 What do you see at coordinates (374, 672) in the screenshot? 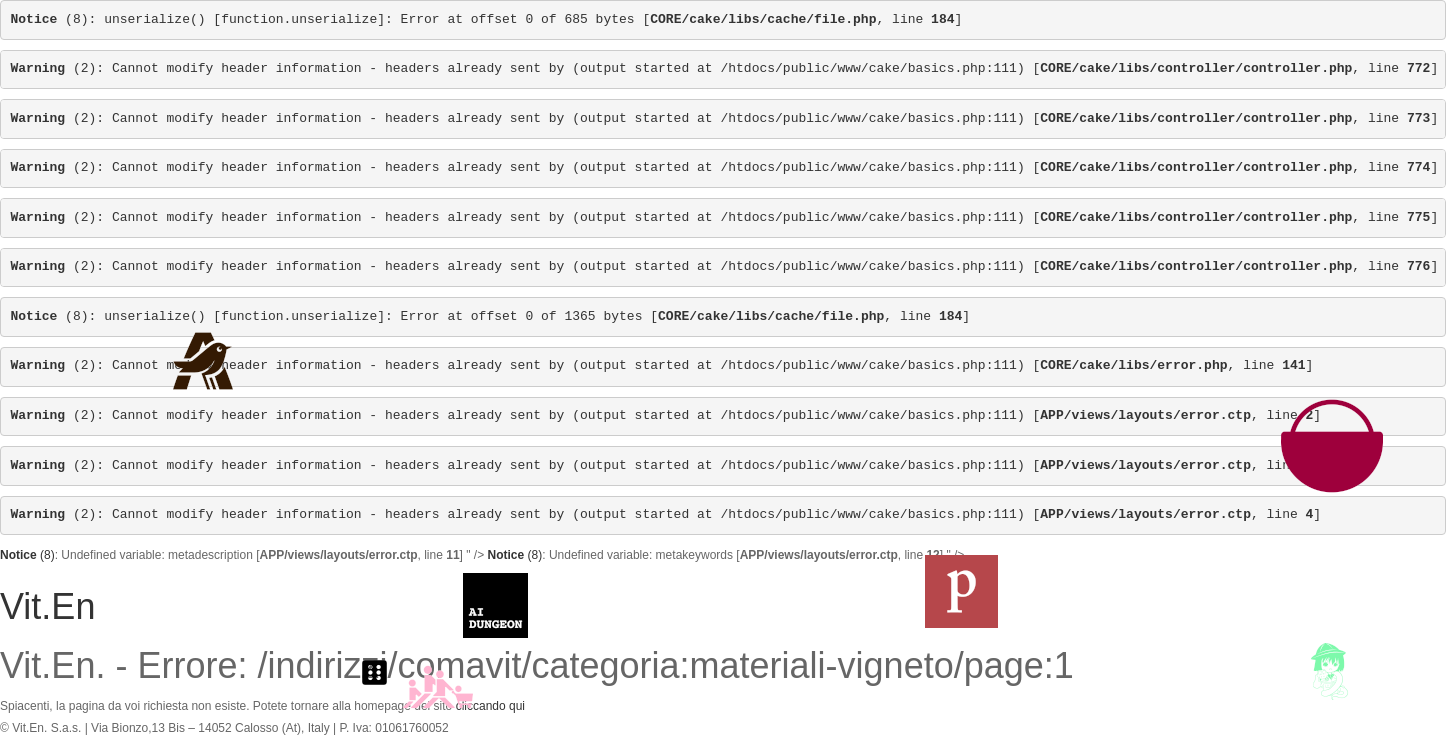
I see `roll the dice or generate a random result` at bounding box center [374, 672].